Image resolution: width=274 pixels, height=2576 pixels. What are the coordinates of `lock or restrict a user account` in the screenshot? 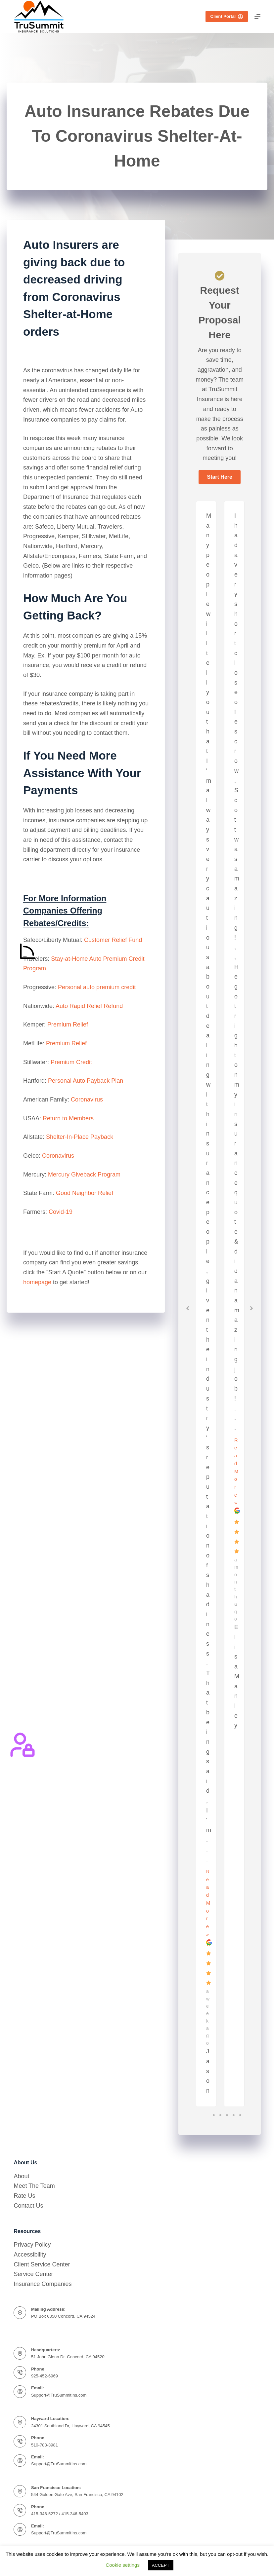 It's located at (23, 1745).